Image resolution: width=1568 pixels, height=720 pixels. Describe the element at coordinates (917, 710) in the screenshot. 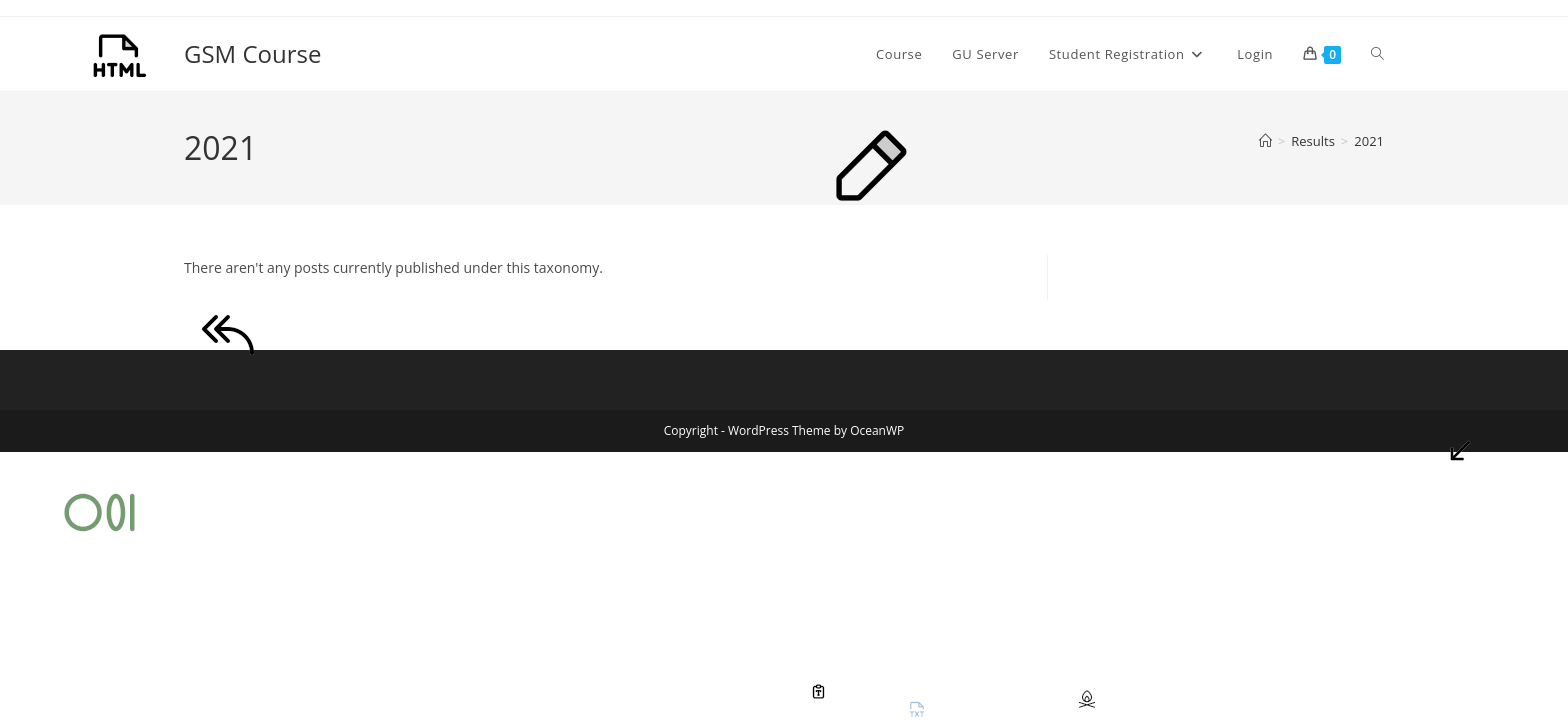

I see `open a plain text file` at that location.